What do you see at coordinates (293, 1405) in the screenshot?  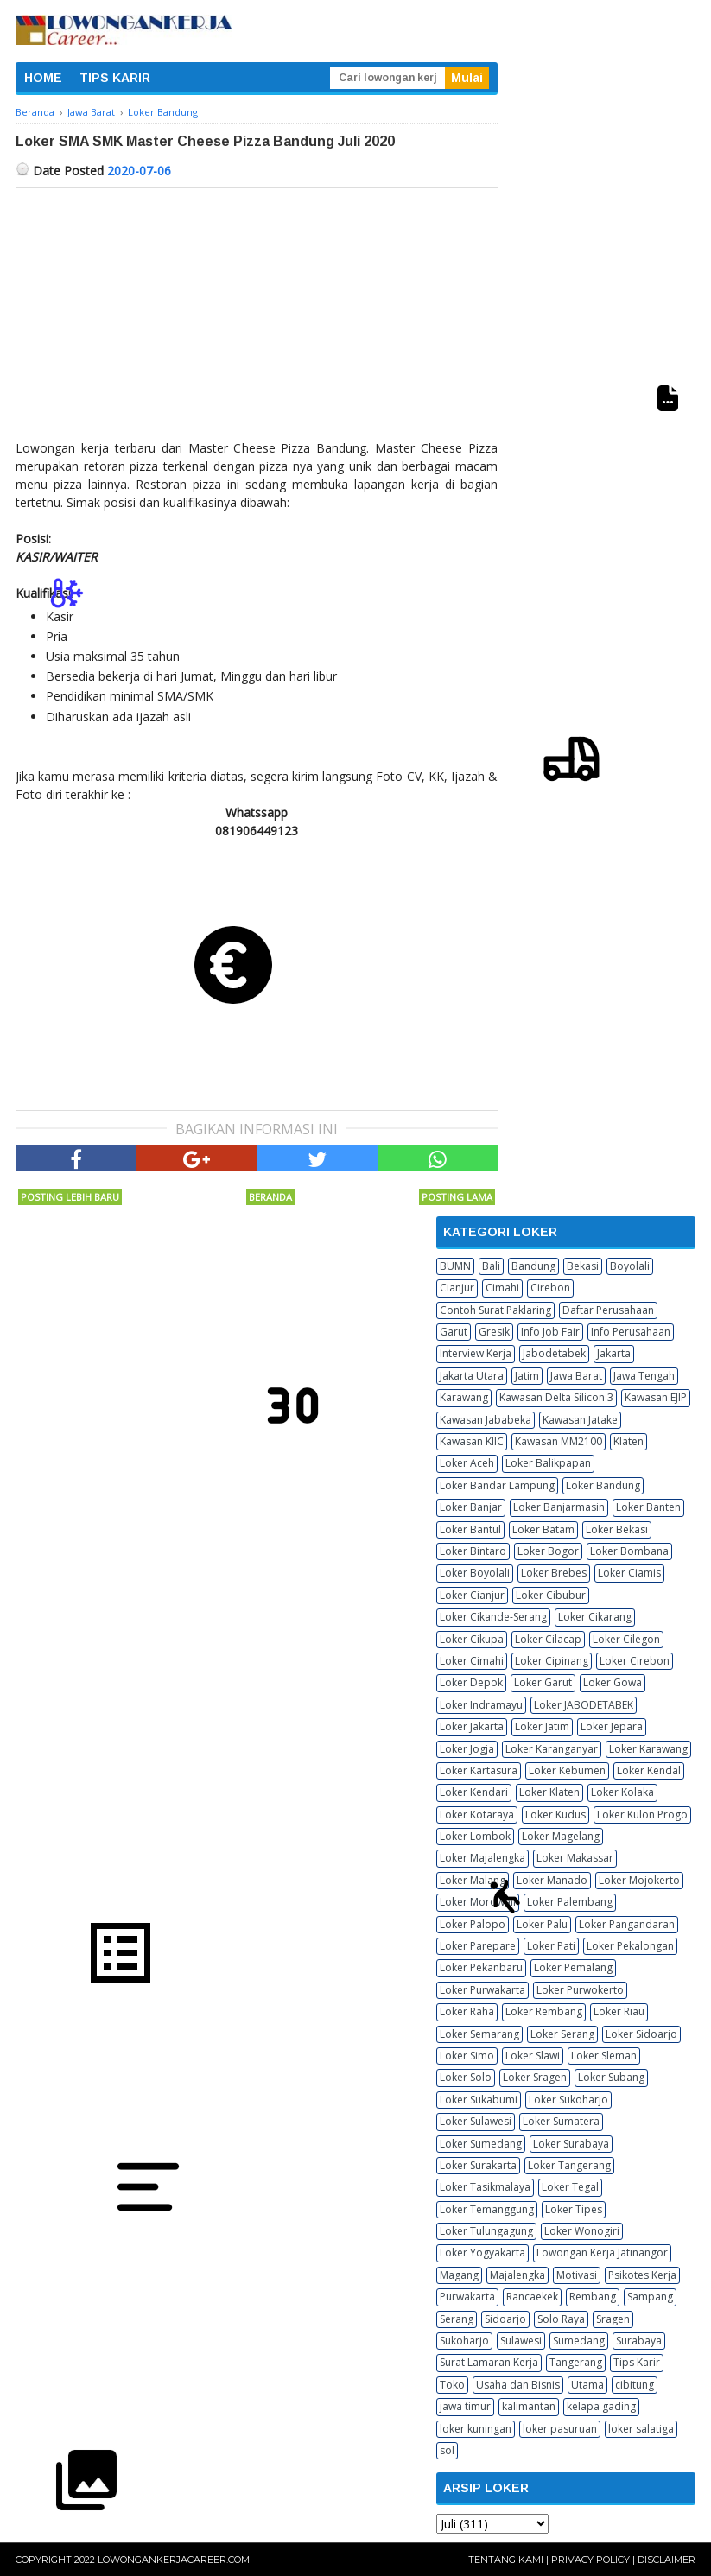 I see `indicates 30 items, days, or units` at bounding box center [293, 1405].